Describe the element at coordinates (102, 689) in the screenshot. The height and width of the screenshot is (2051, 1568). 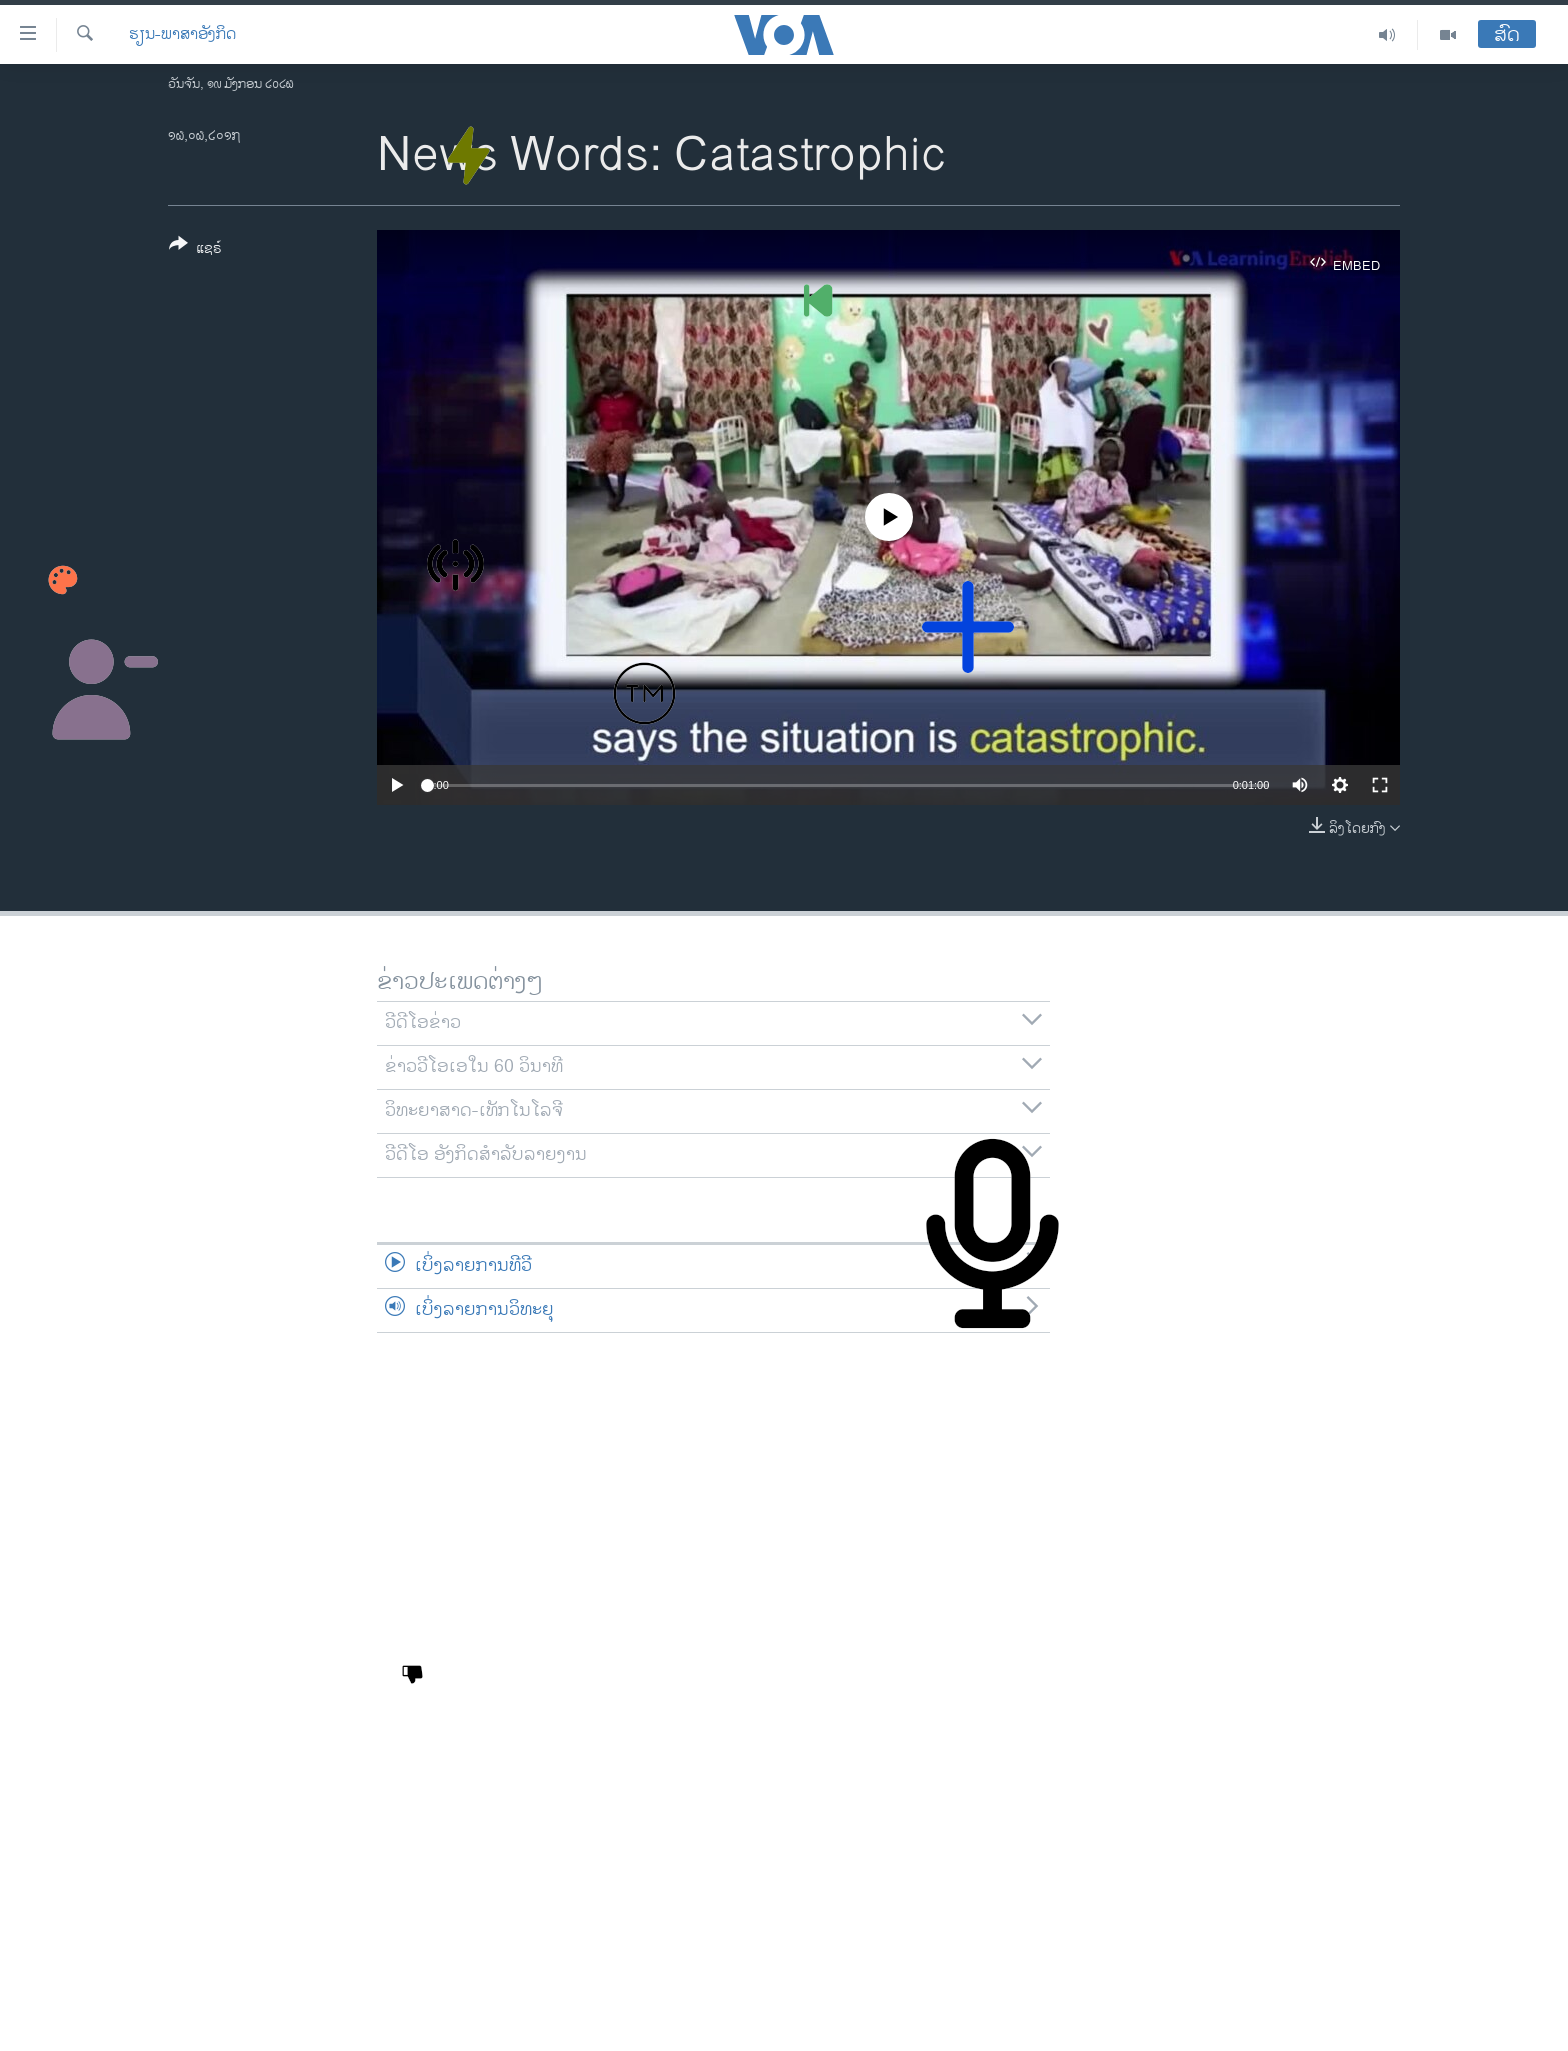
I see `remove a contact or friend` at that location.